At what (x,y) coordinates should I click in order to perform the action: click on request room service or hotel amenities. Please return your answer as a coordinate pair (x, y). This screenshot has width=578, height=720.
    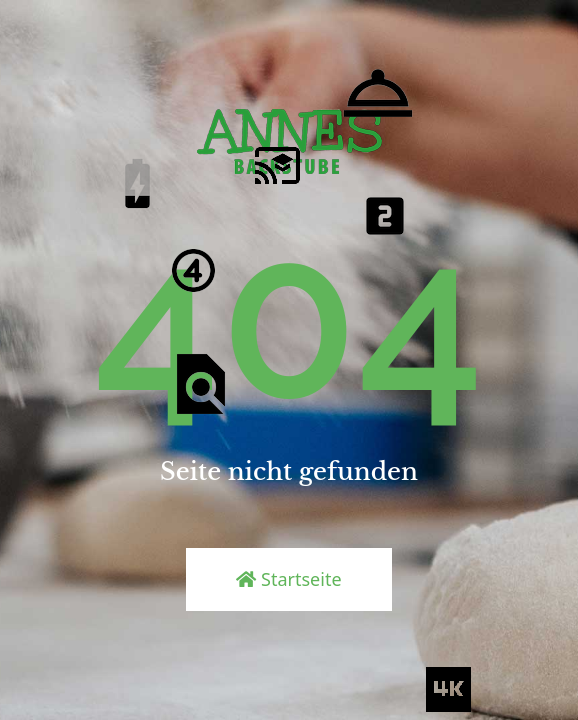
    Looking at the image, I should click on (378, 93).